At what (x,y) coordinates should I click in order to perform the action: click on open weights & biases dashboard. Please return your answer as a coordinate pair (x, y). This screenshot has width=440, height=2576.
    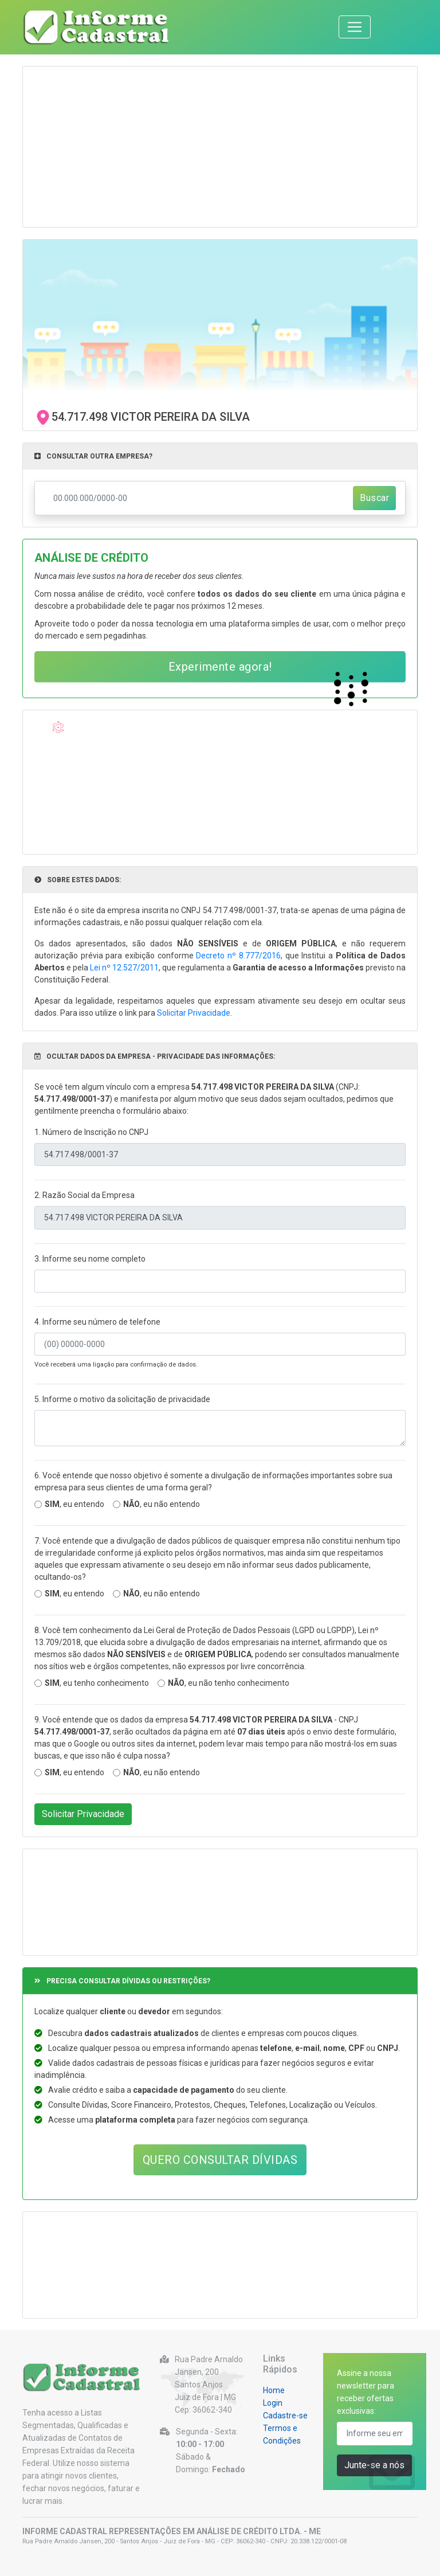
    Looking at the image, I should click on (351, 689).